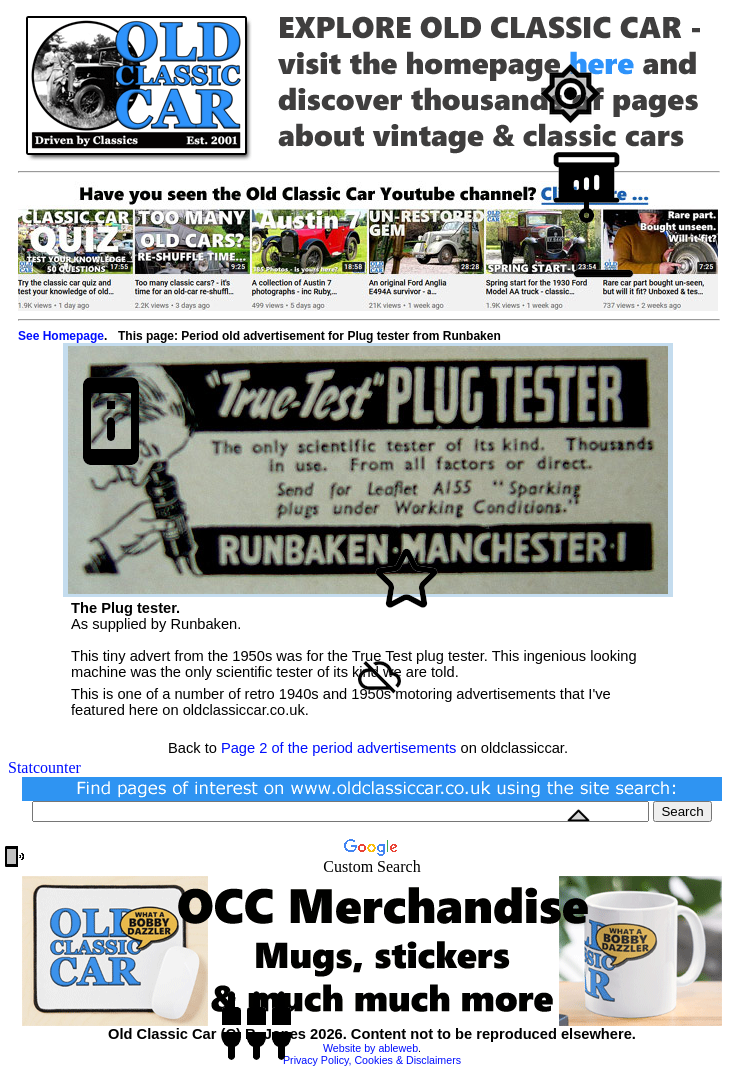 This screenshot has height=1074, width=736. Describe the element at coordinates (603, 273) in the screenshot. I see `insert a horizontal divider line` at that location.